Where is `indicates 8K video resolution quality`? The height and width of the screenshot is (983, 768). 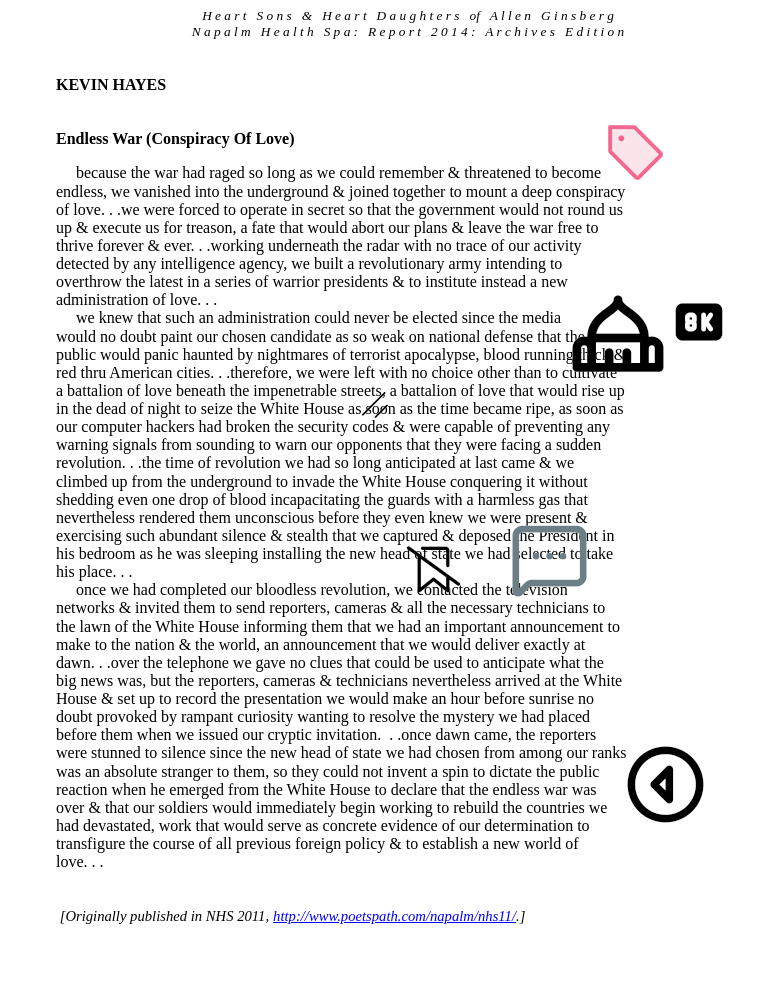 indicates 8K video resolution quality is located at coordinates (699, 322).